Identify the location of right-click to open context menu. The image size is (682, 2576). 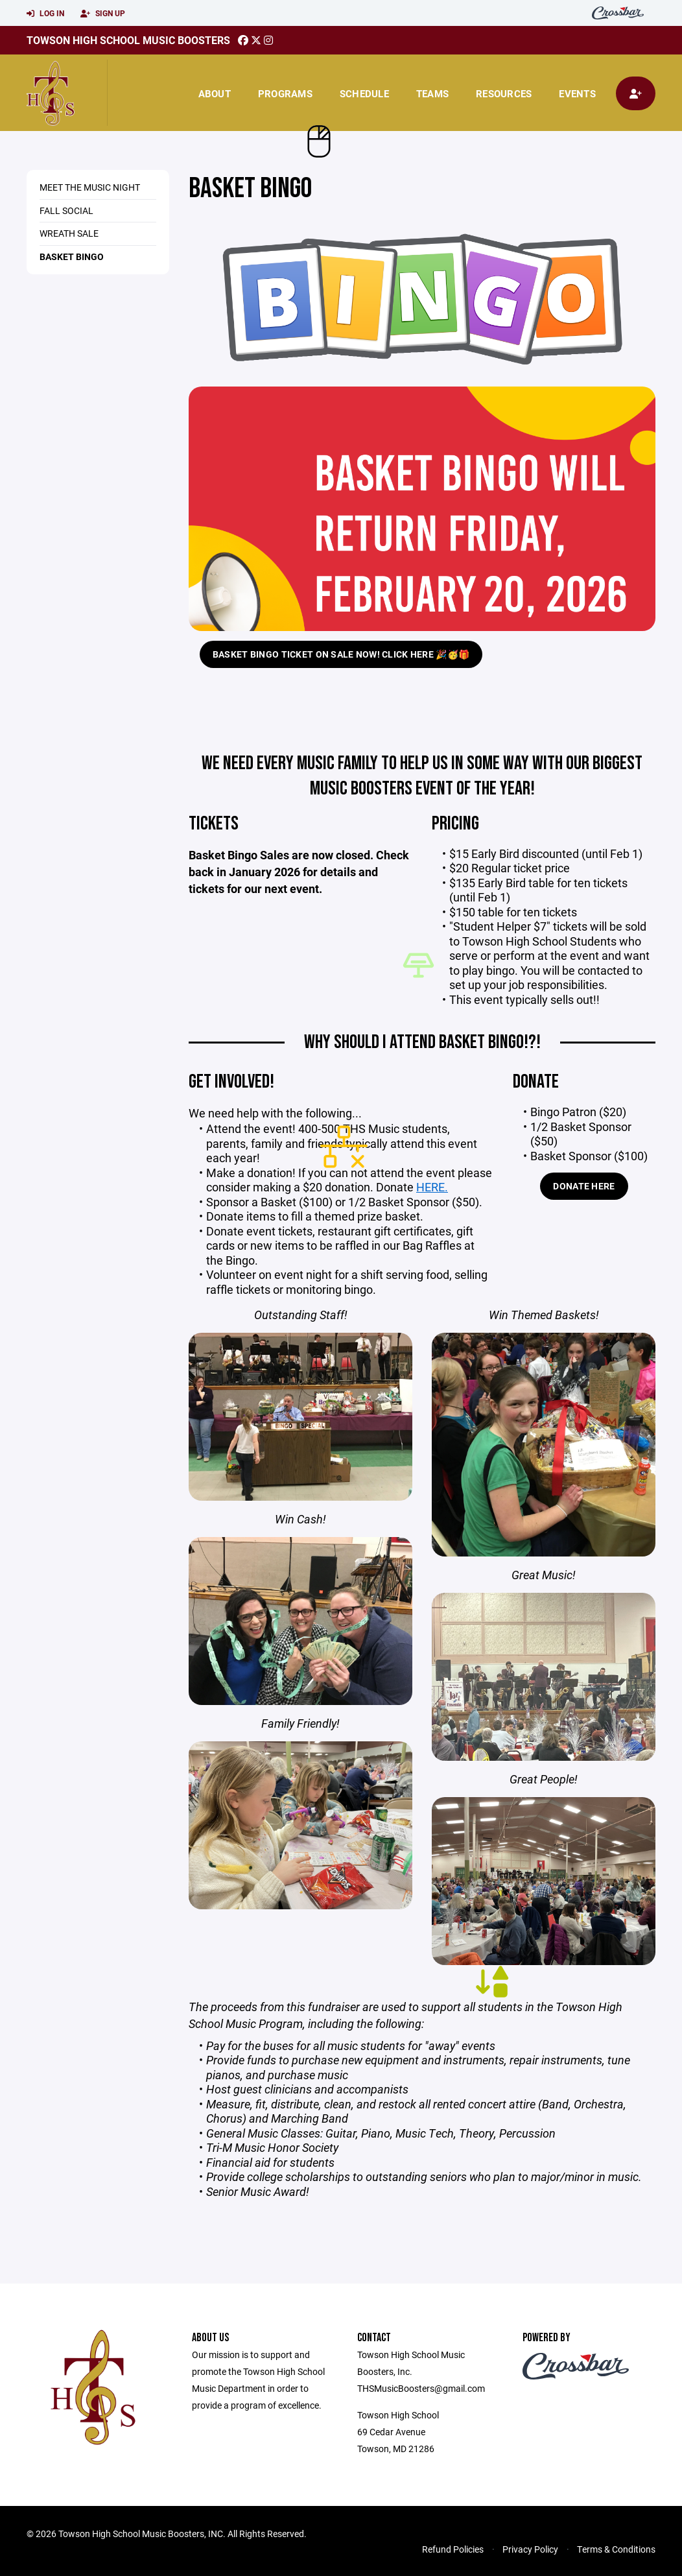
(319, 141).